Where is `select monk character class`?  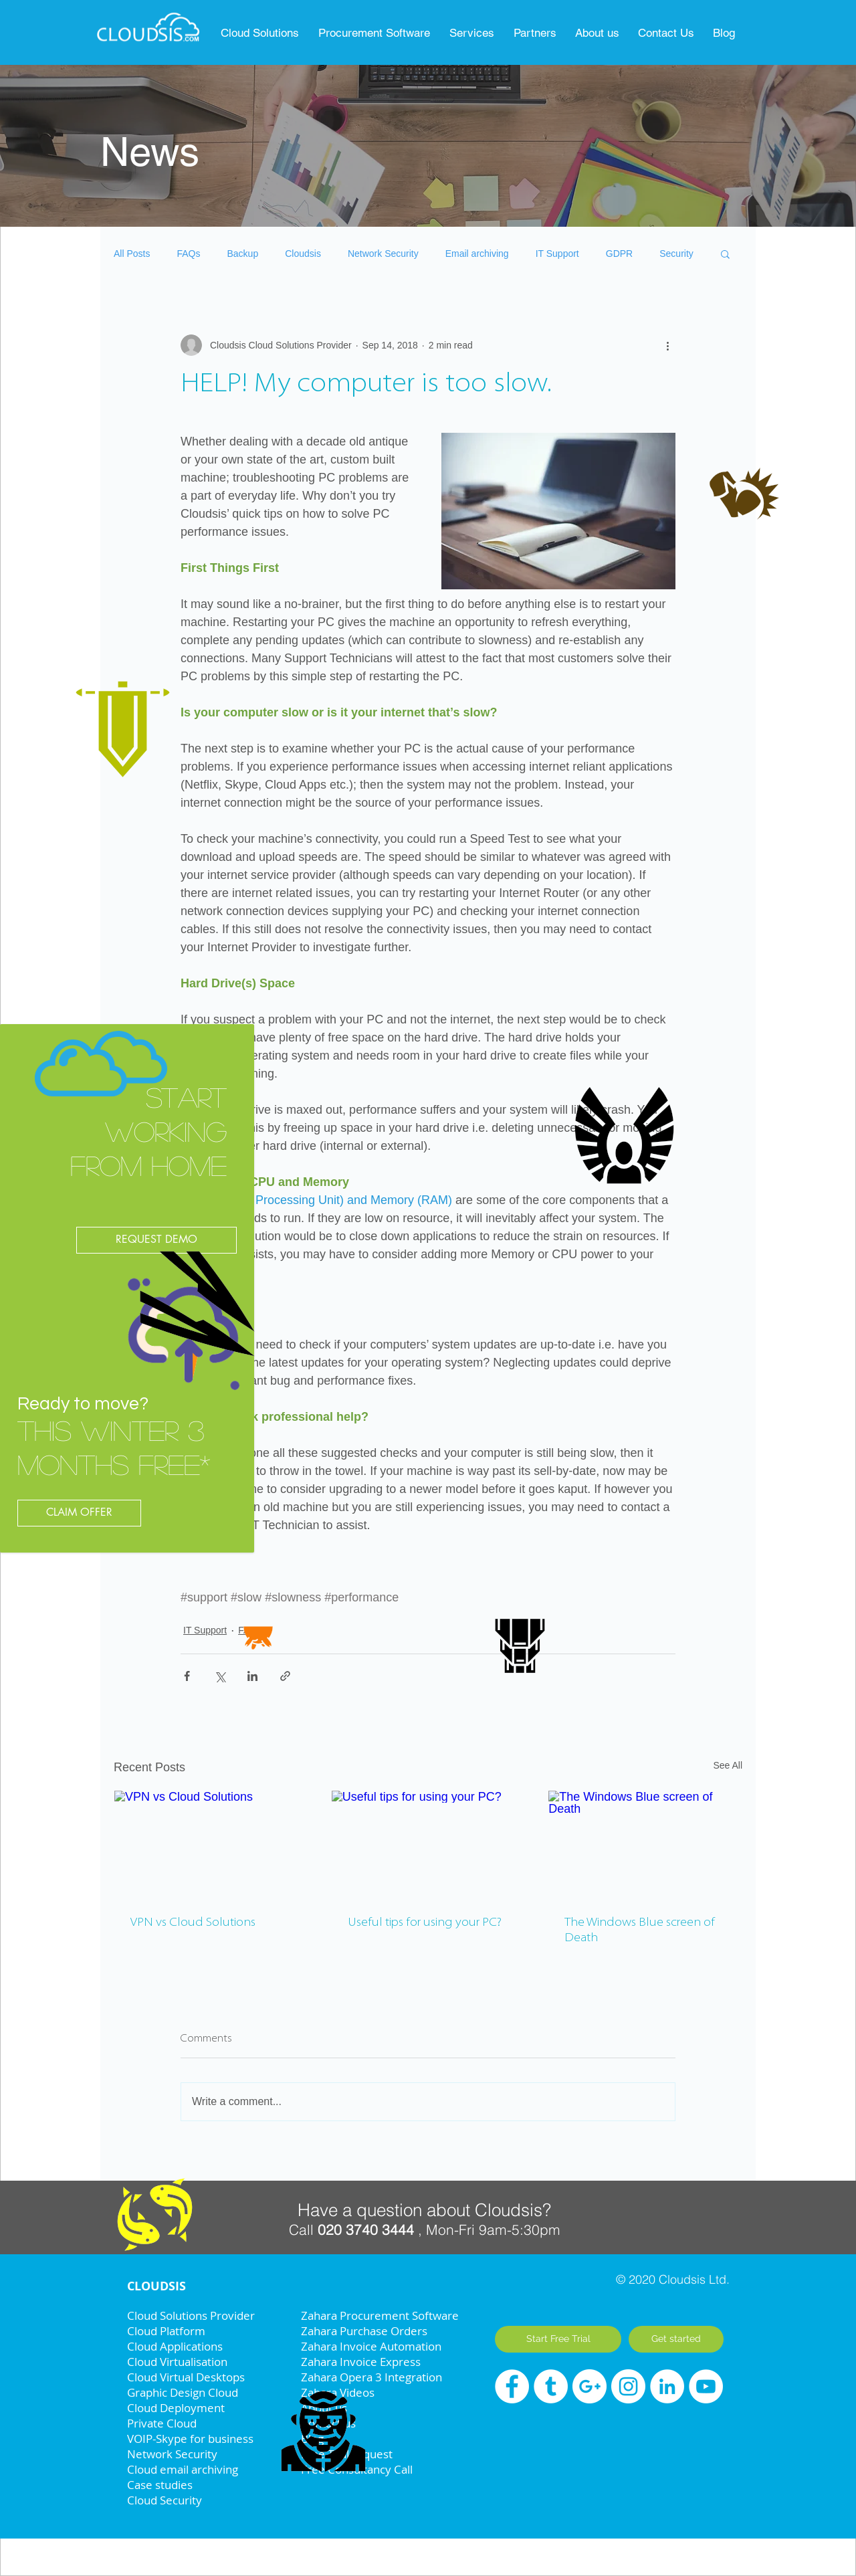
select monk character class is located at coordinates (323, 2429).